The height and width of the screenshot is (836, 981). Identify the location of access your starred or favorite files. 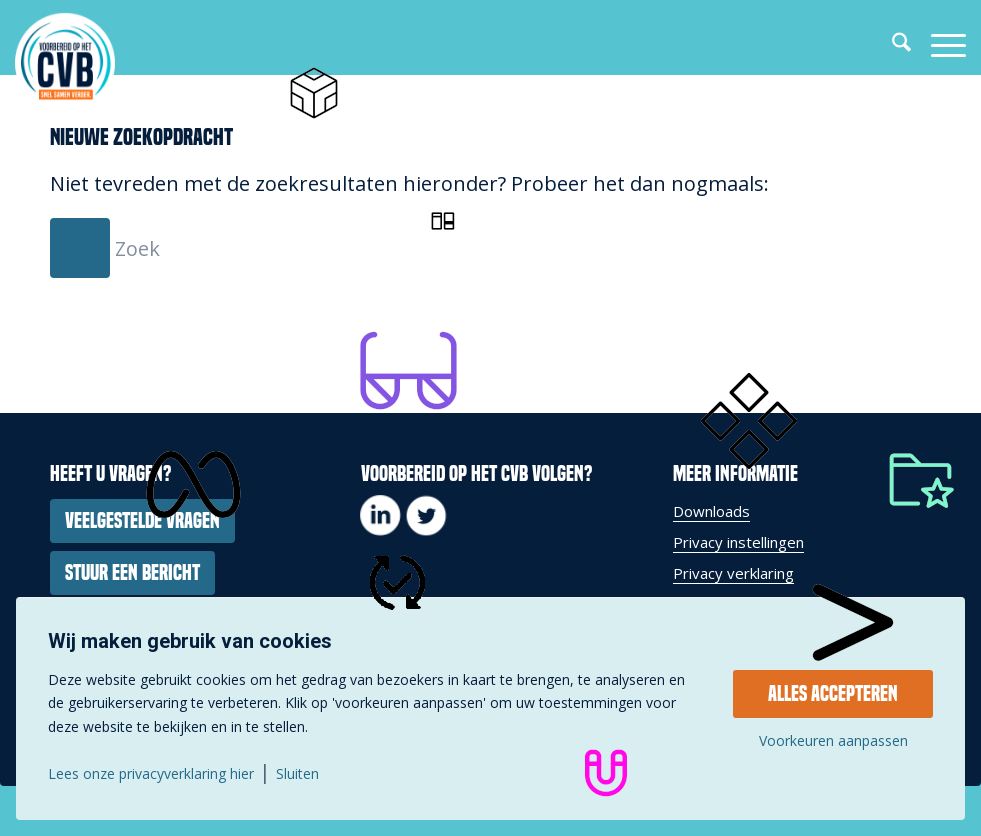
(920, 479).